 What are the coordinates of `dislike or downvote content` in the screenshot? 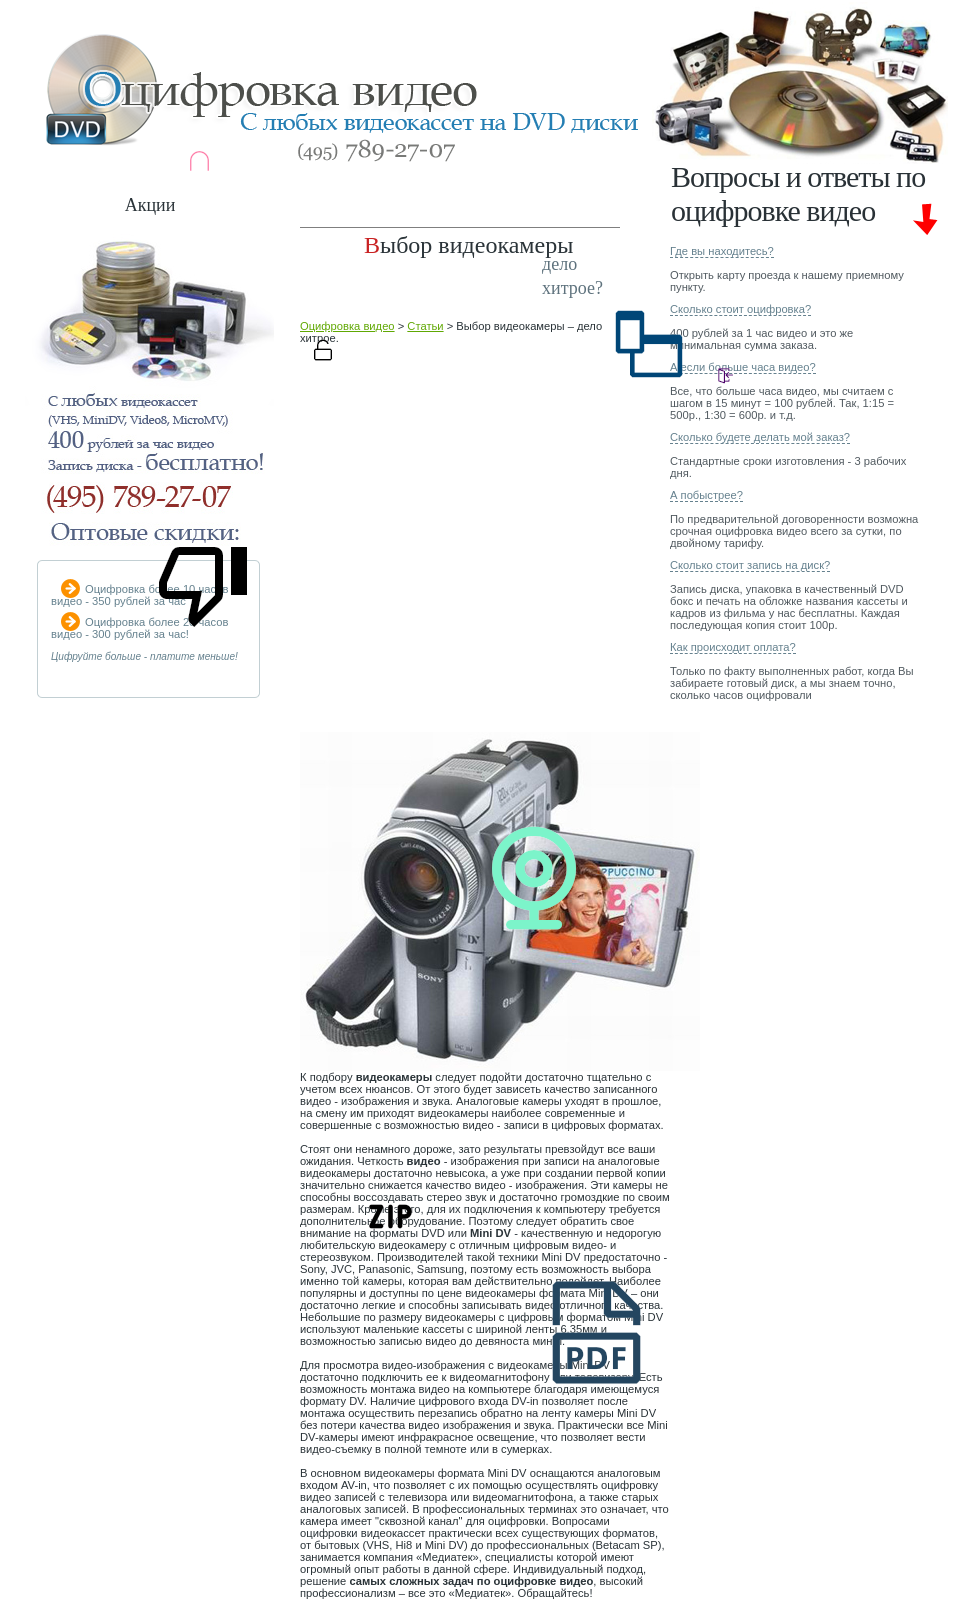 It's located at (203, 583).